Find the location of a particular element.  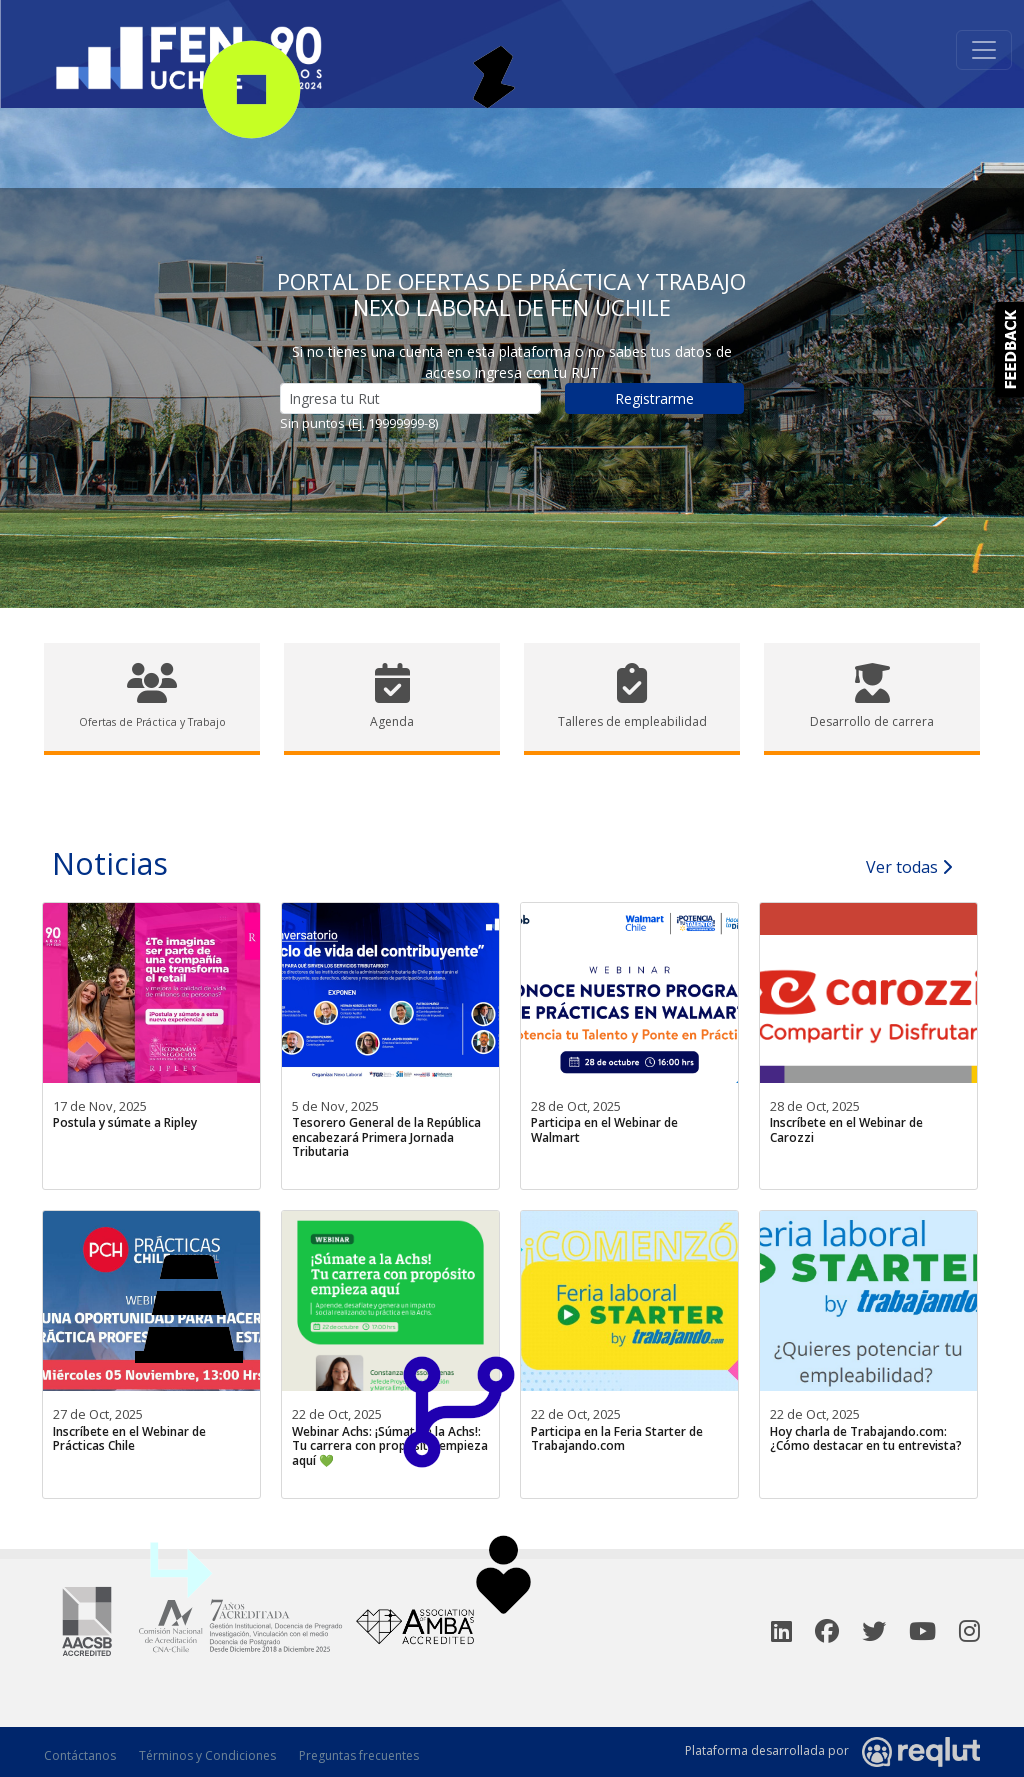

reply to a message or comment is located at coordinates (177, 1569).